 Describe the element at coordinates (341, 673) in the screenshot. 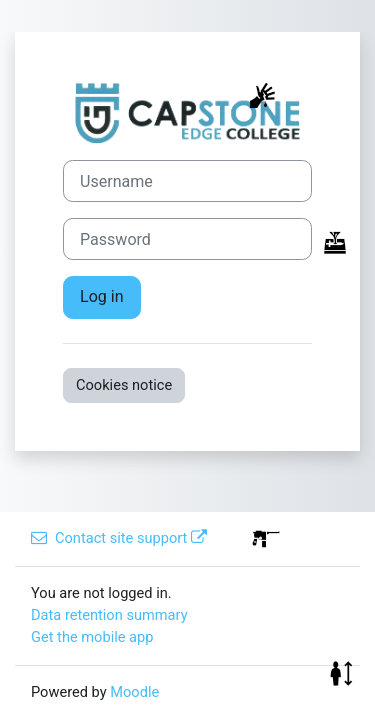

I see `set or adjust character height` at that location.